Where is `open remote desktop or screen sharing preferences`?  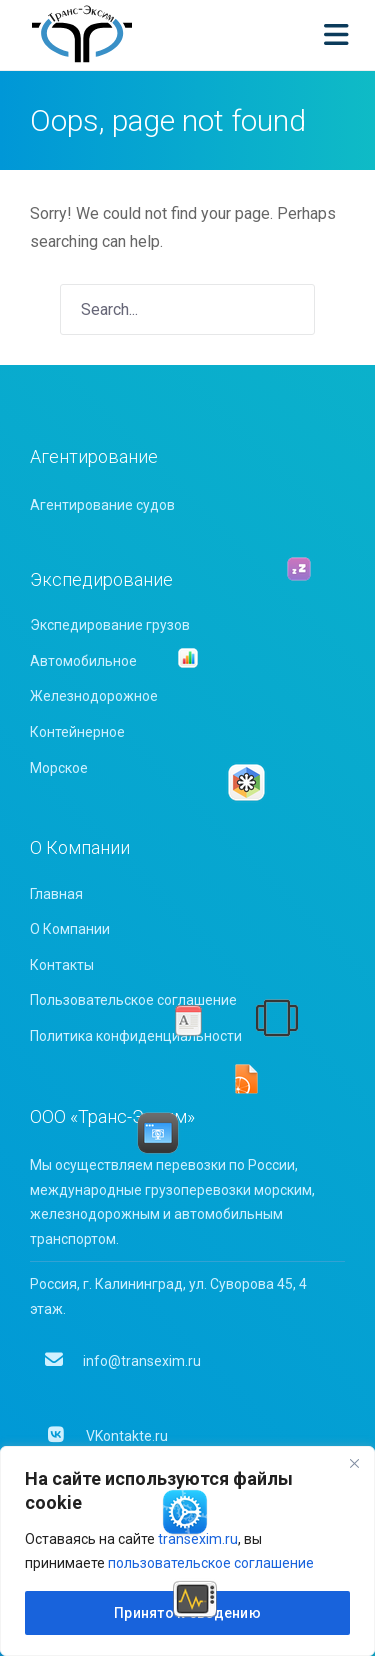
open remote desktop or screen sharing preferences is located at coordinates (158, 1133).